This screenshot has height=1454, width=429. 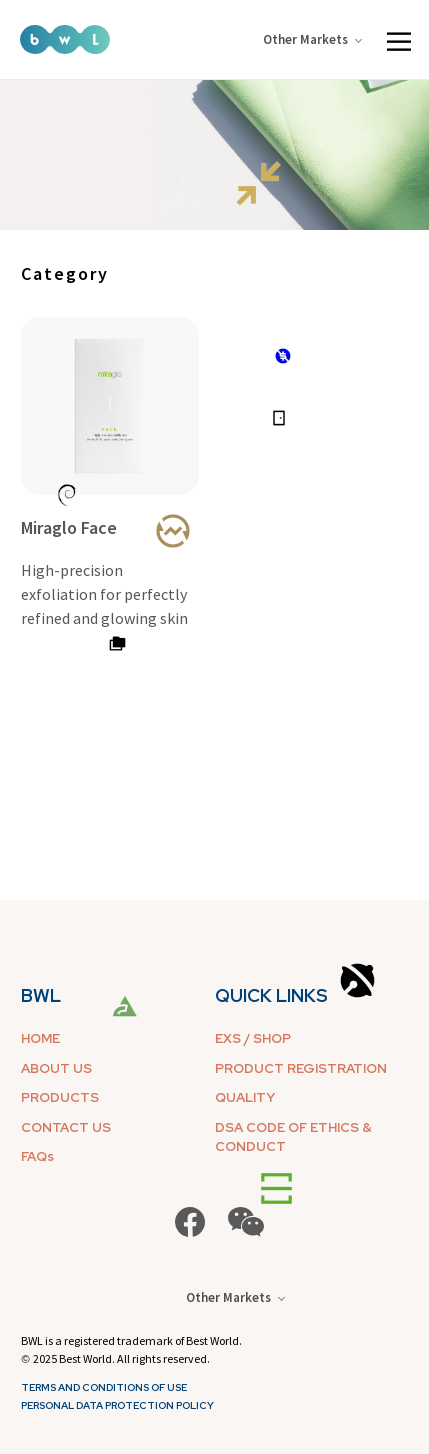 What do you see at coordinates (125, 1006) in the screenshot?
I see `biome code formatter and linter tool logo` at bounding box center [125, 1006].